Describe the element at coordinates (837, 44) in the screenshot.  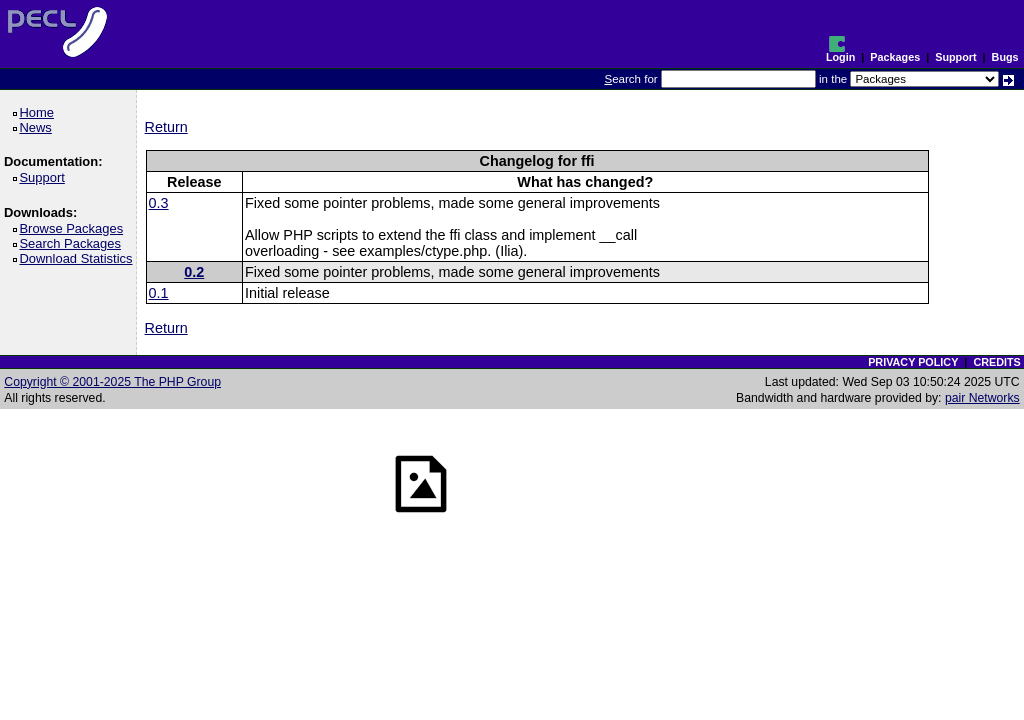
I see `open coda document` at that location.